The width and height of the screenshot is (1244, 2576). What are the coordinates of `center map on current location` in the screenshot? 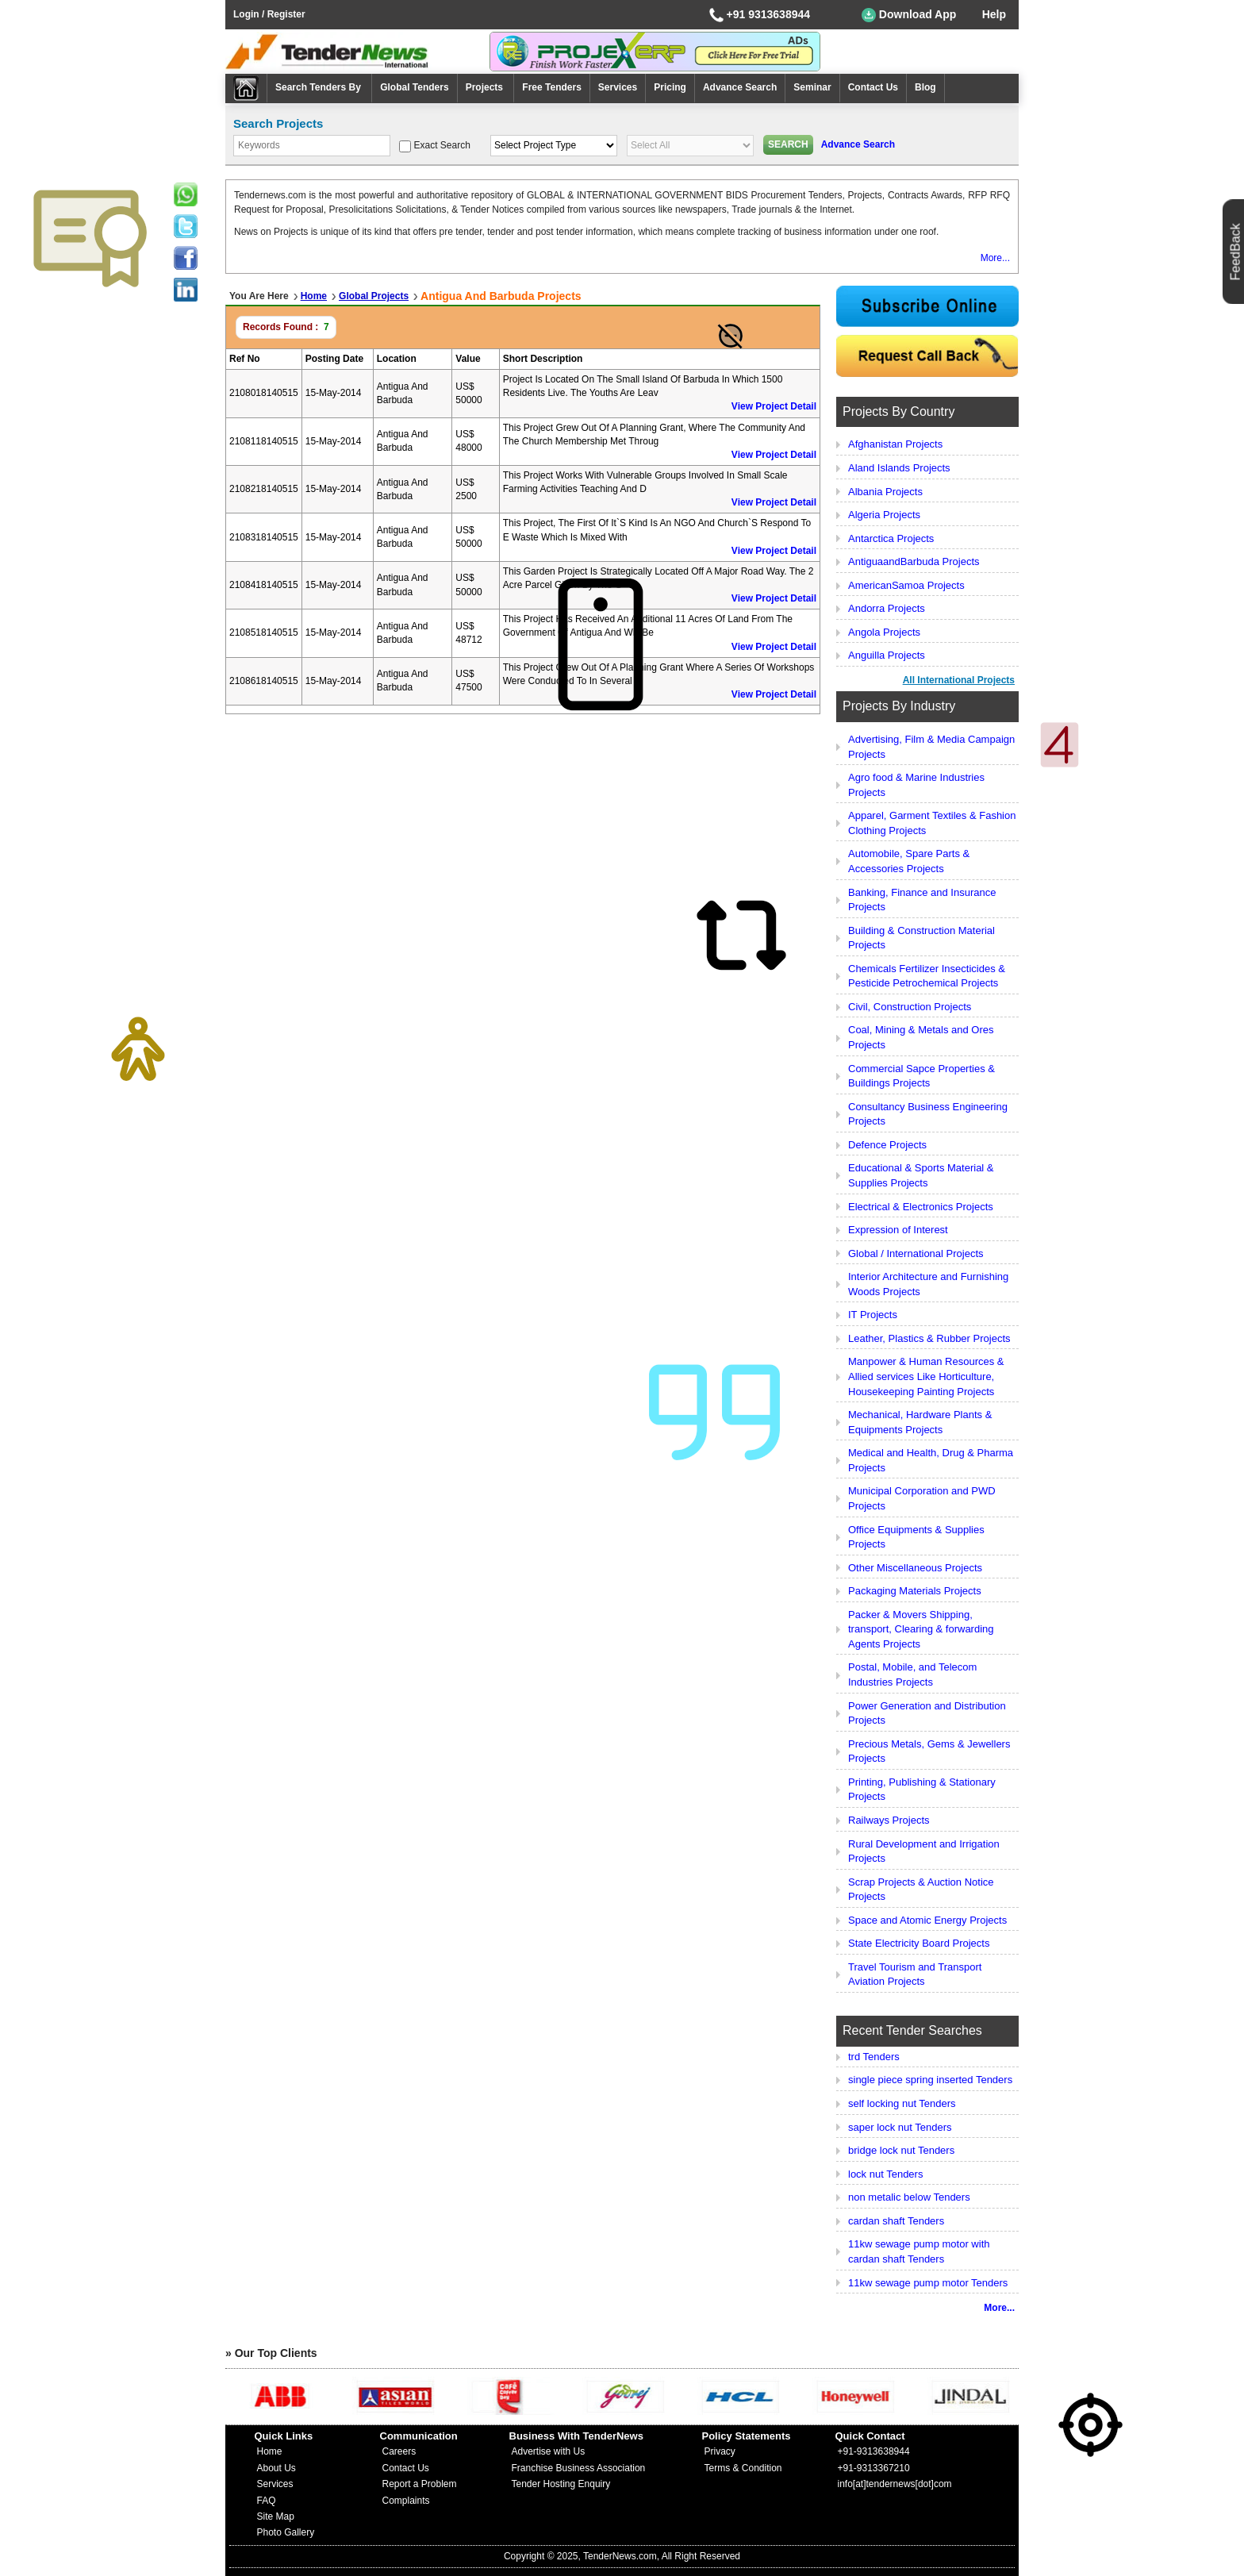 It's located at (1090, 2424).